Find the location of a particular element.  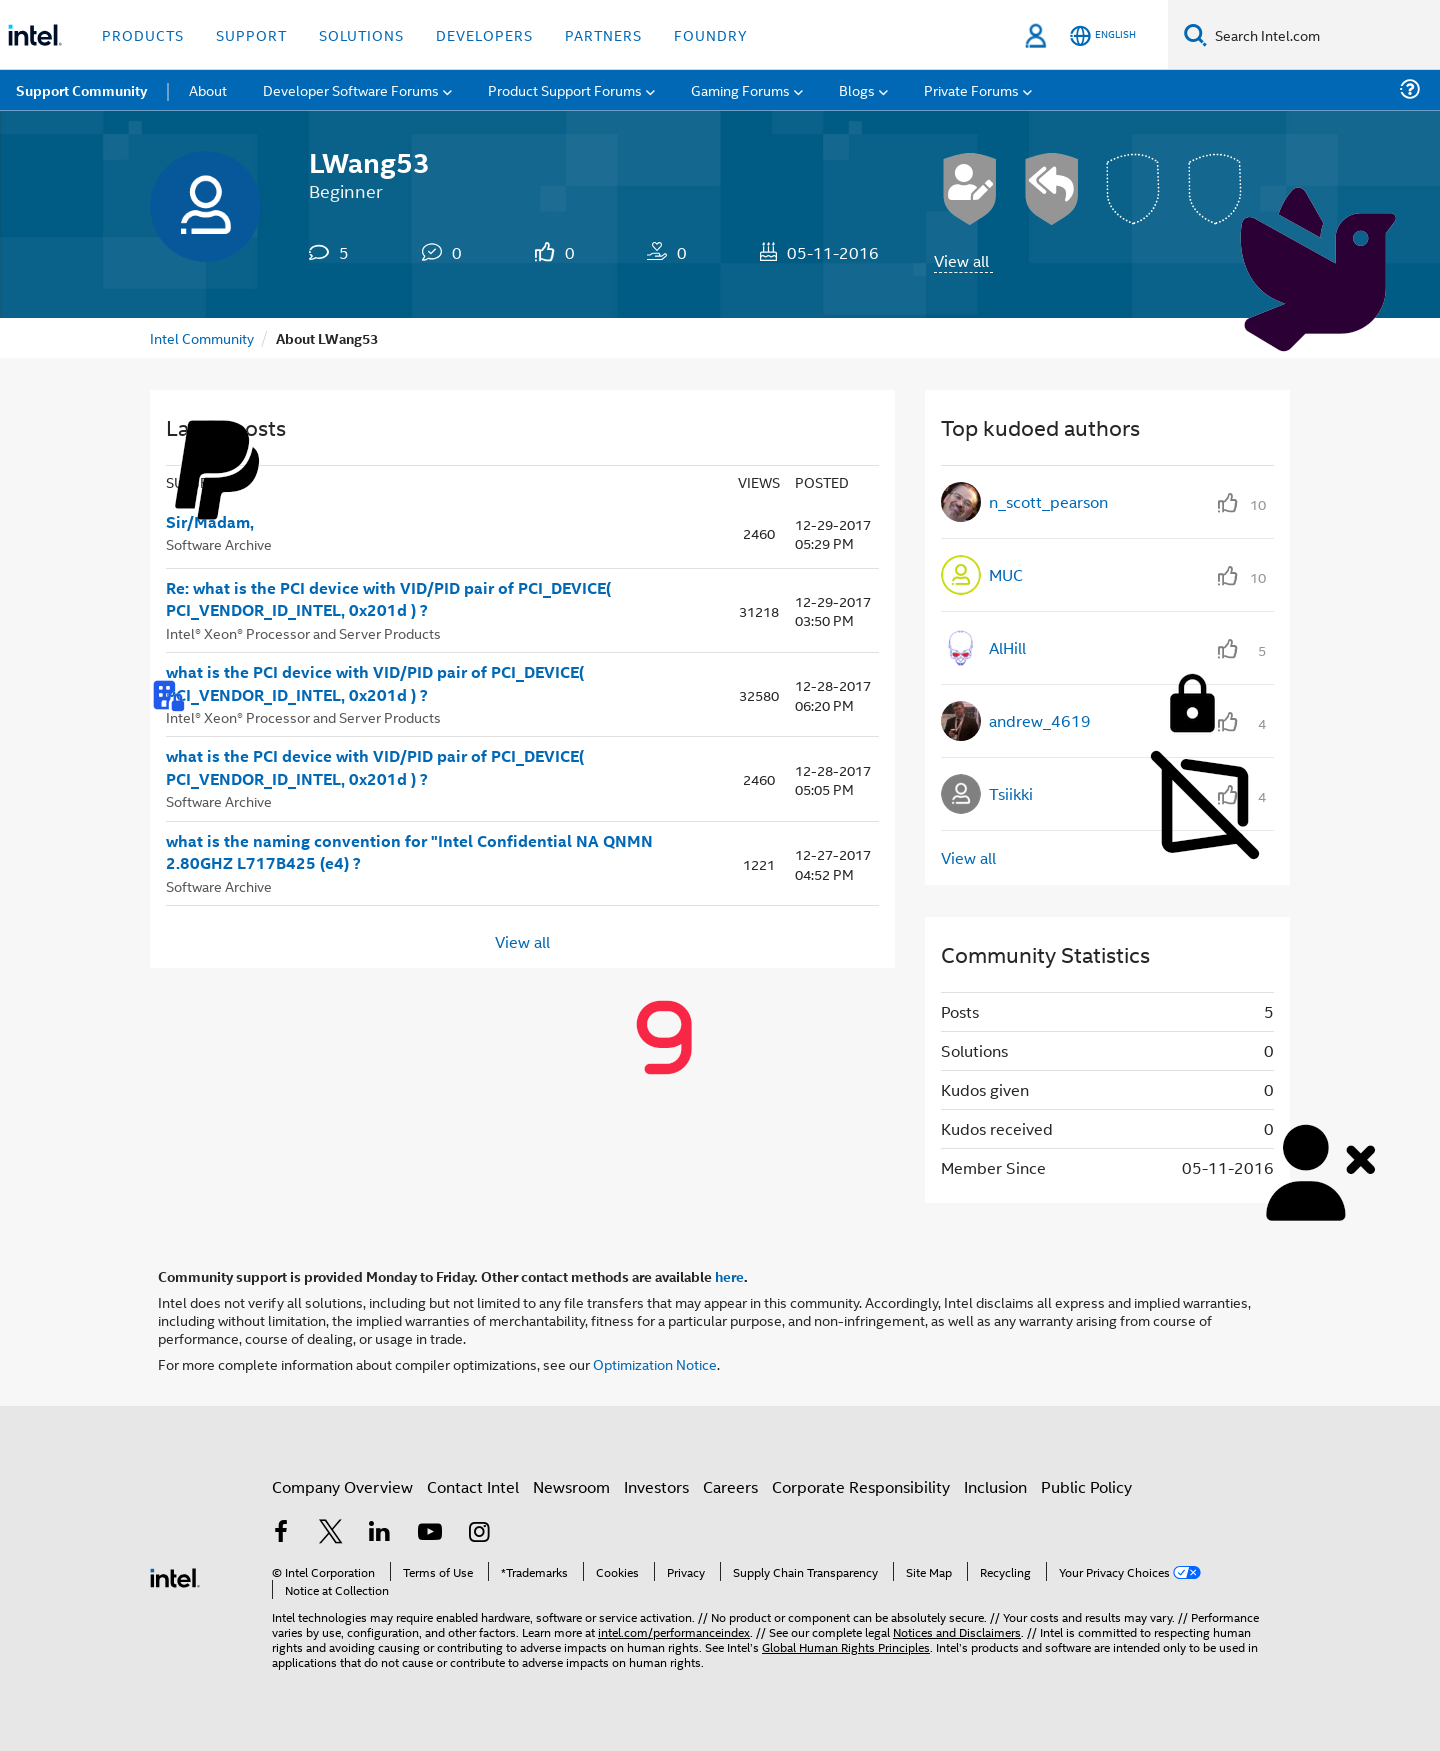

pay with PayPal is located at coordinates (217, 470).